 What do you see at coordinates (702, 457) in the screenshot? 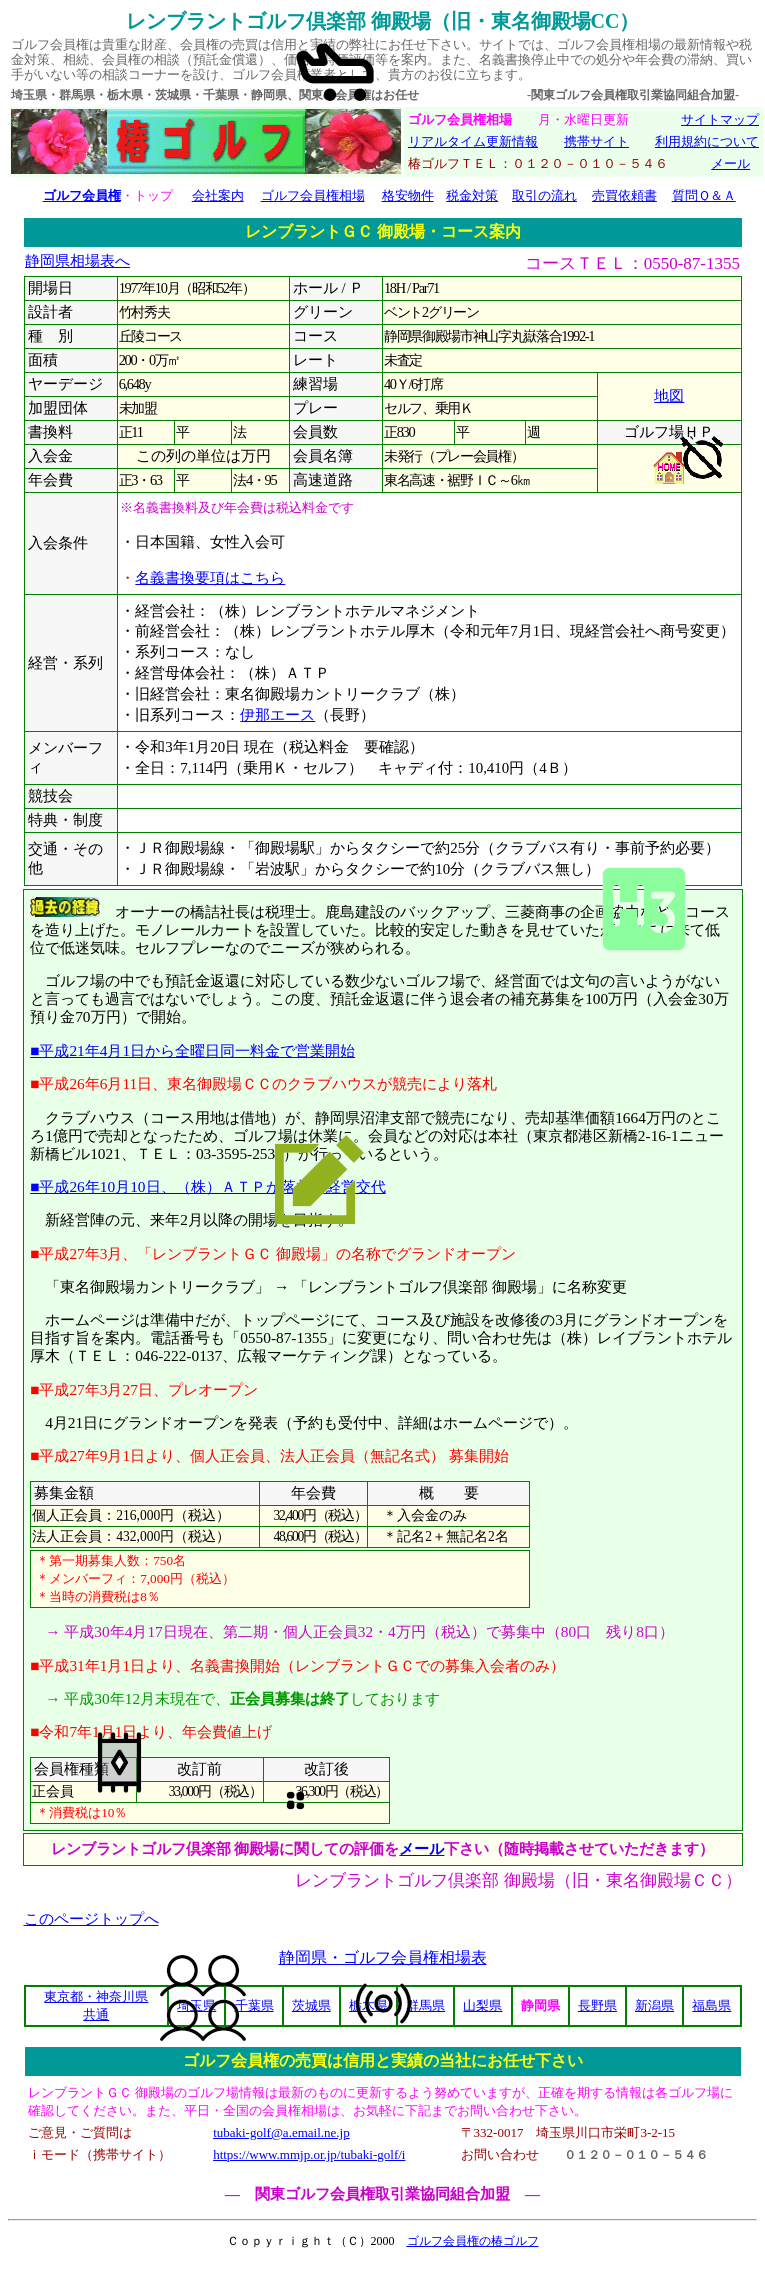
I see `disable or turn off alarm` at bounding box center [702, 457].